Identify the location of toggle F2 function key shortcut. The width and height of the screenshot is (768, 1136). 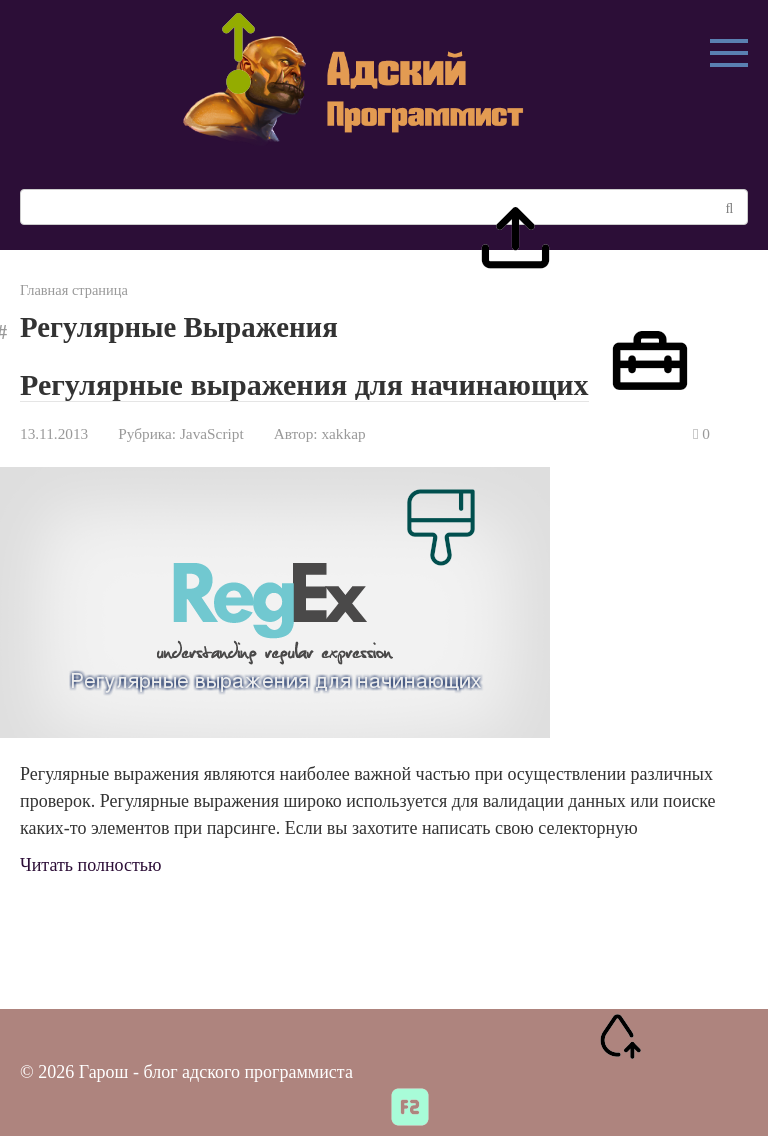
(410, 1107).